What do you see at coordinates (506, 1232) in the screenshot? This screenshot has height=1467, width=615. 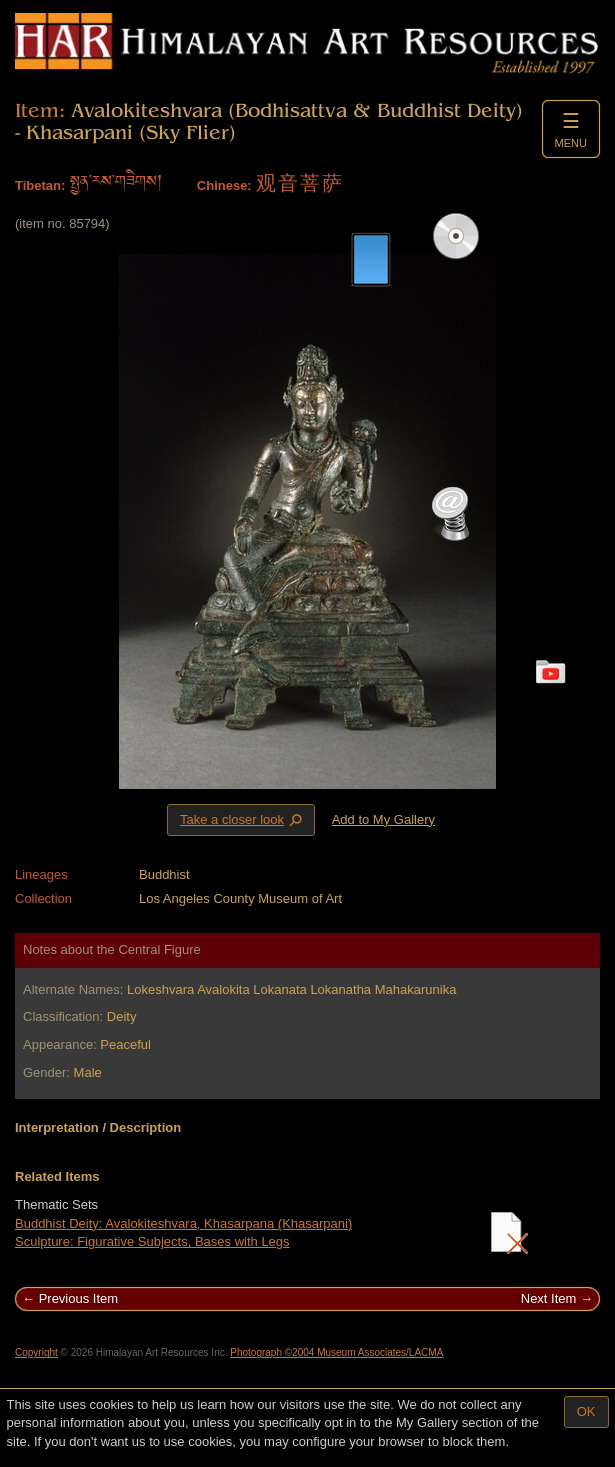 I see `delete a file or document` at bounding box center [506, 1232].